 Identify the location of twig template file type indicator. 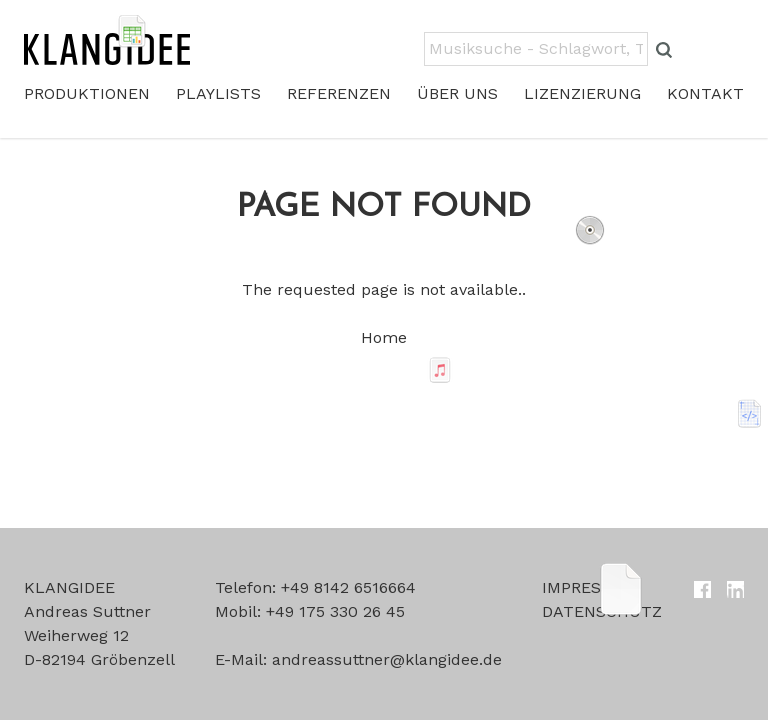
(749, 413).